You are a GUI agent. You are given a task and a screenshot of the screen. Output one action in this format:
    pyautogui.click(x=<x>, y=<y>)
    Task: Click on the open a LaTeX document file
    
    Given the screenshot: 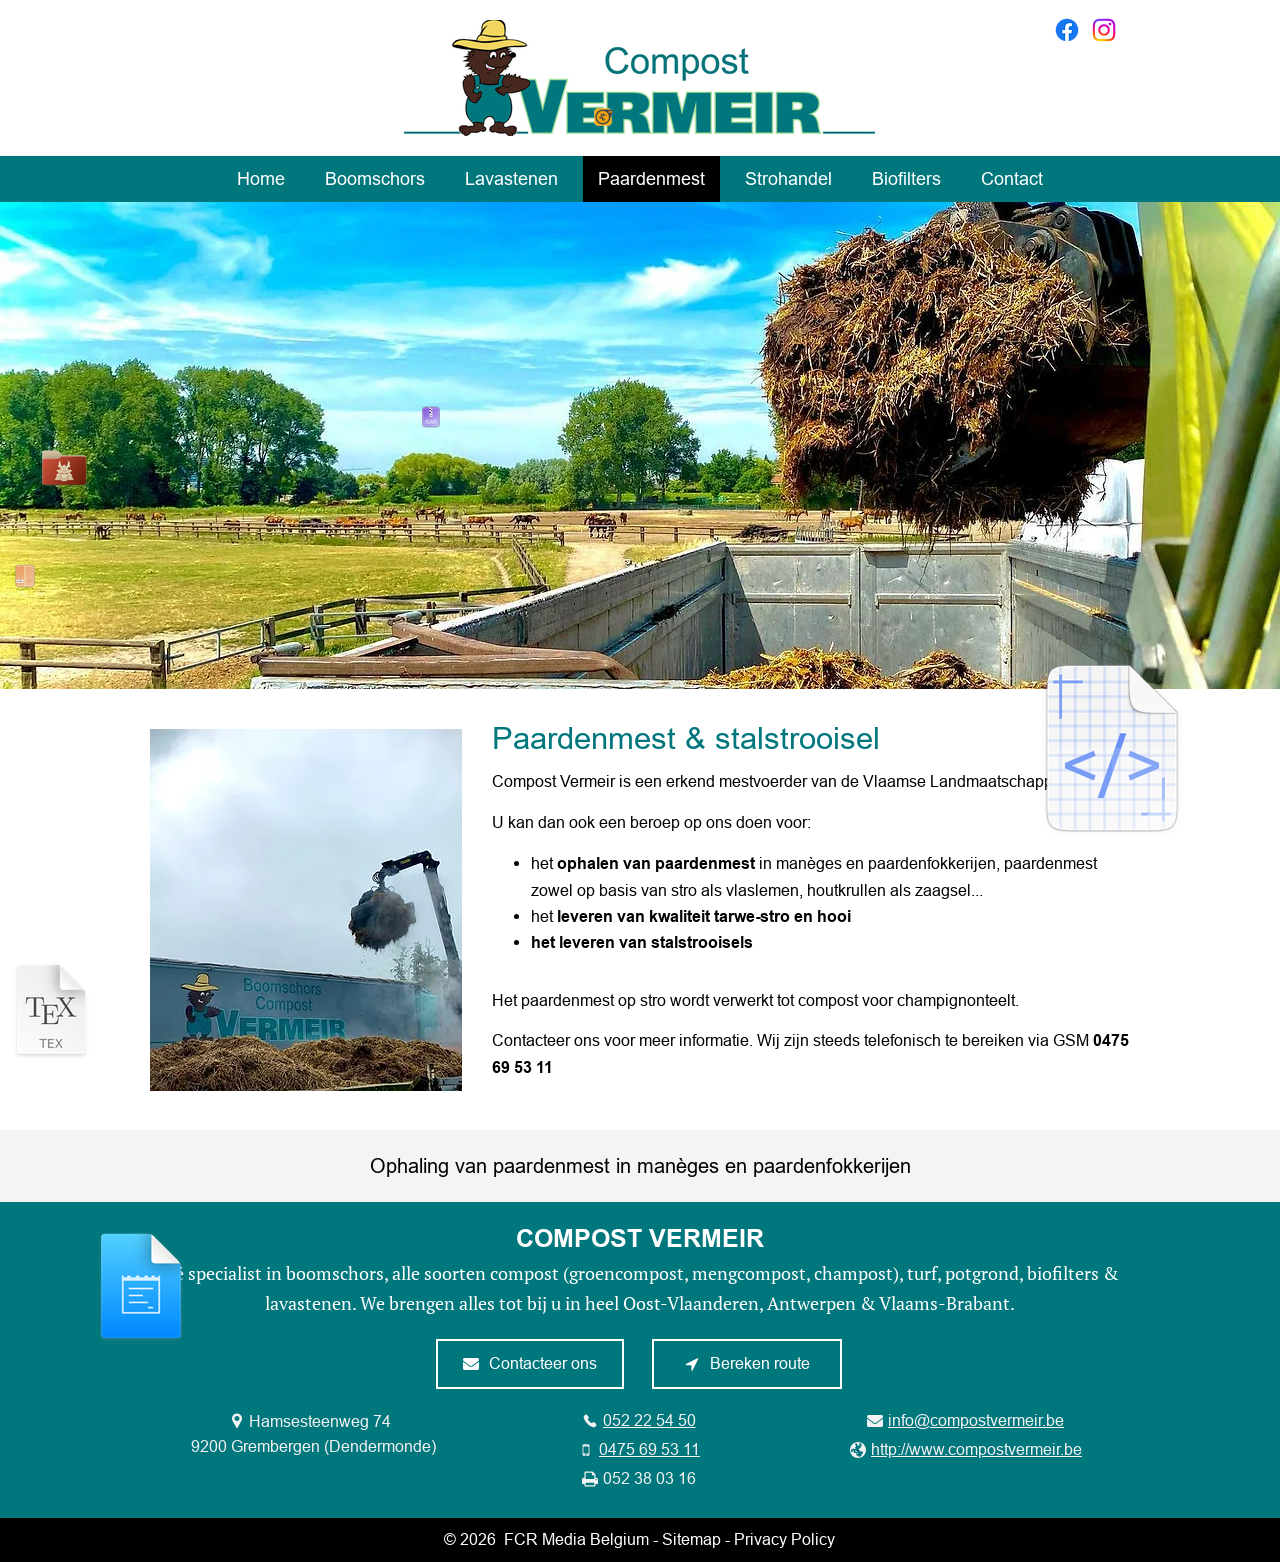 What is the action you would take?
    pyautogui.click(x=51, y=1011)
    